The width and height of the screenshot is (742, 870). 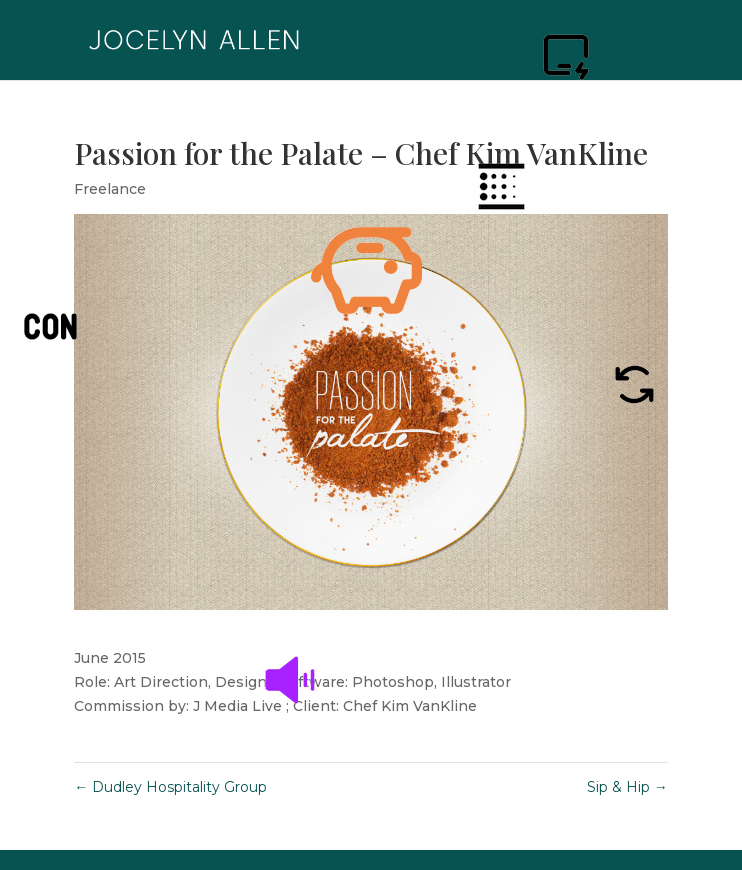 What do you see at coordinates (566, 55) in the screenshot?
I see `tablet charging in landscape mode` at bounding box center [566, 55].